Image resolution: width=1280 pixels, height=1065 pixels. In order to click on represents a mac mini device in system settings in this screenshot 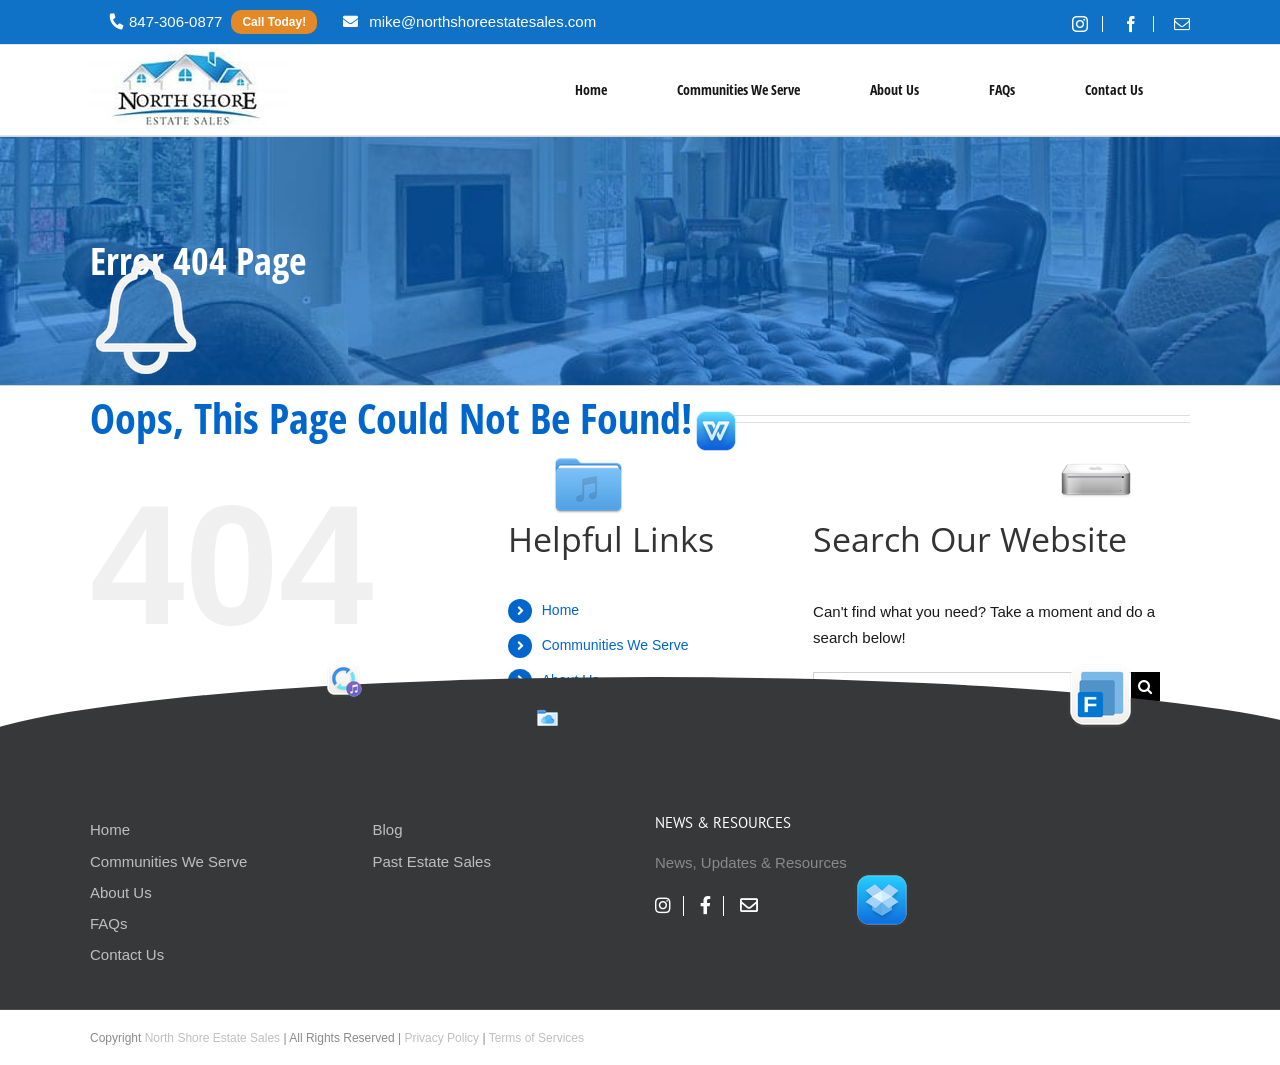, I will do `click(1096, 474)`.